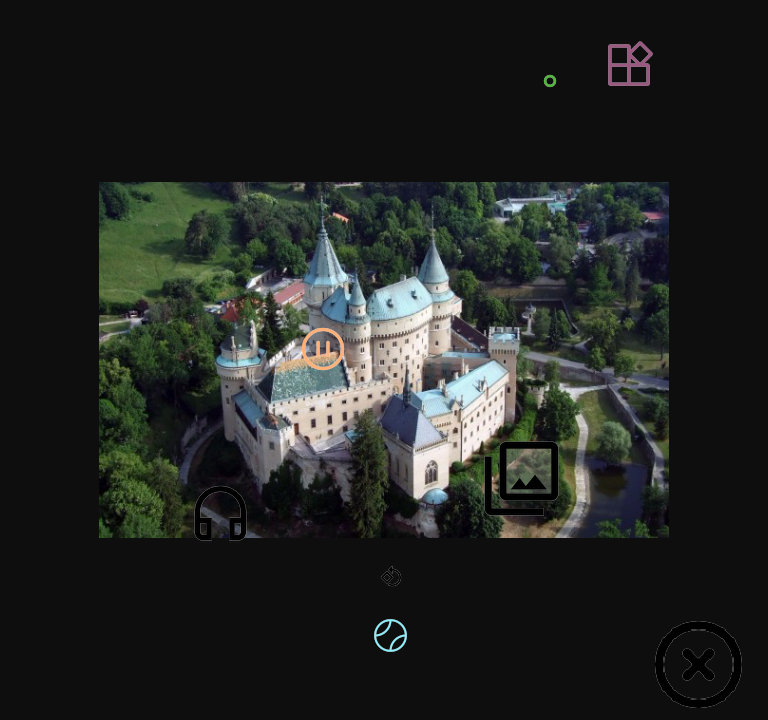 The image size is (768, 720). What do you see at coordinates (698, 664) in the screenshot?
I see `dismiss or close a dialog` at bounding box center [698, 664].